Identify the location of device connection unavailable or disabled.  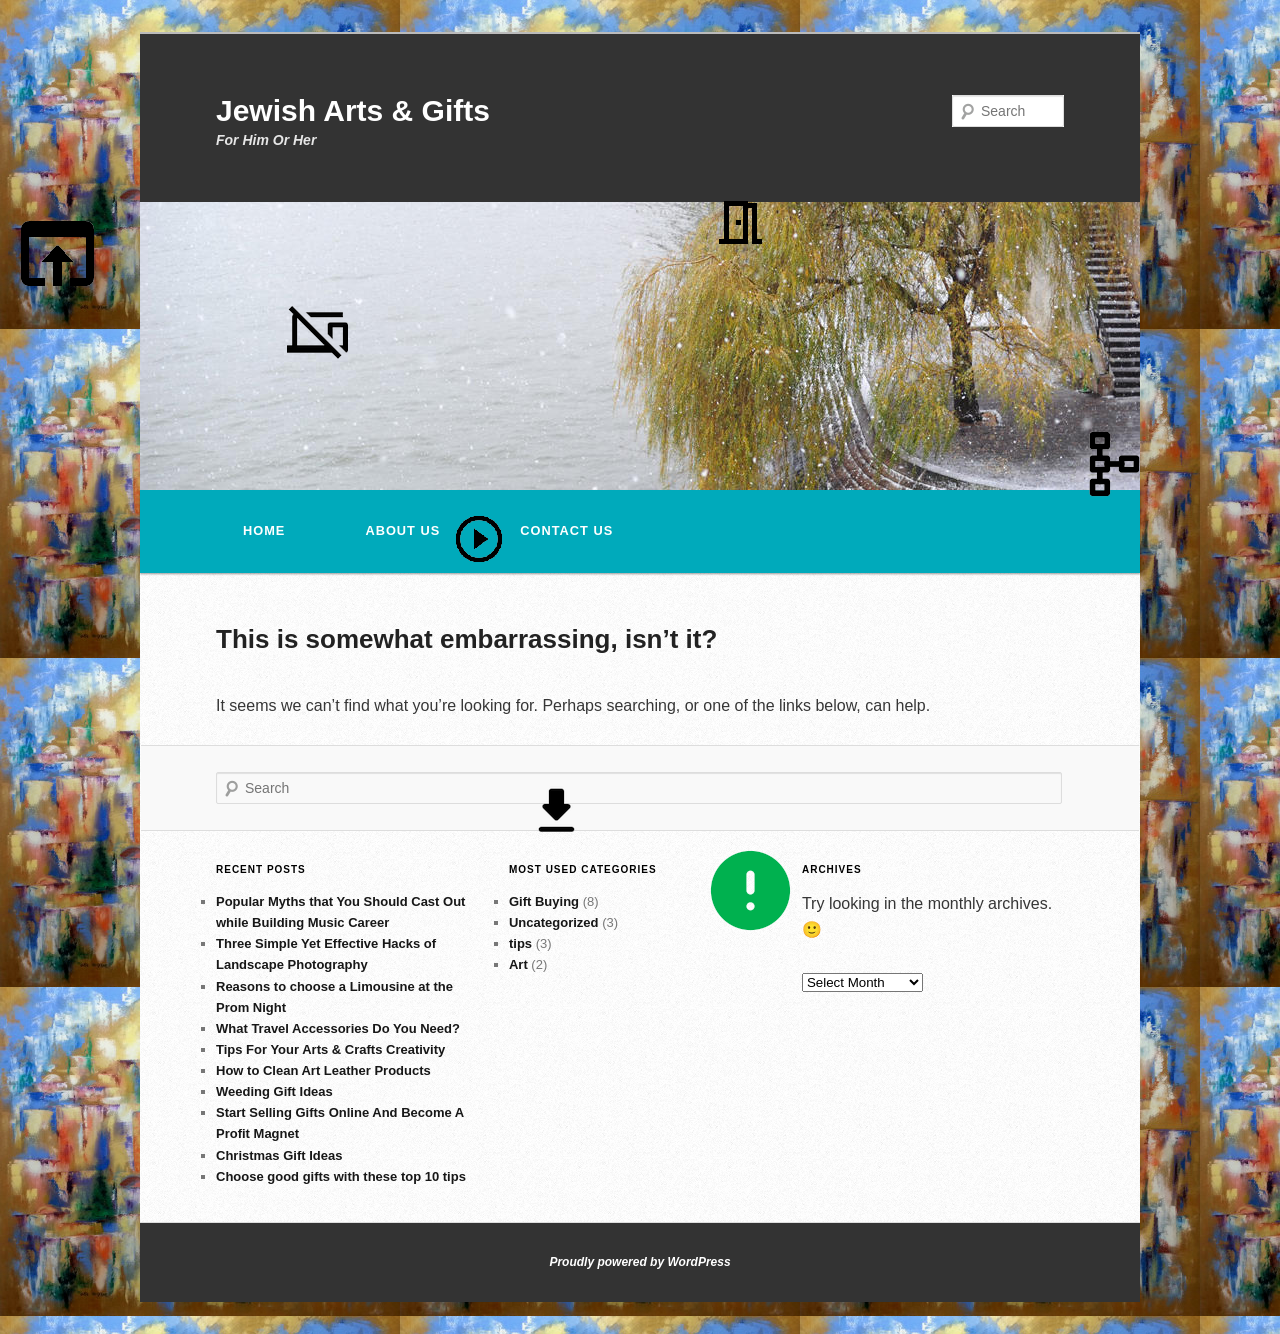
(317, 332).